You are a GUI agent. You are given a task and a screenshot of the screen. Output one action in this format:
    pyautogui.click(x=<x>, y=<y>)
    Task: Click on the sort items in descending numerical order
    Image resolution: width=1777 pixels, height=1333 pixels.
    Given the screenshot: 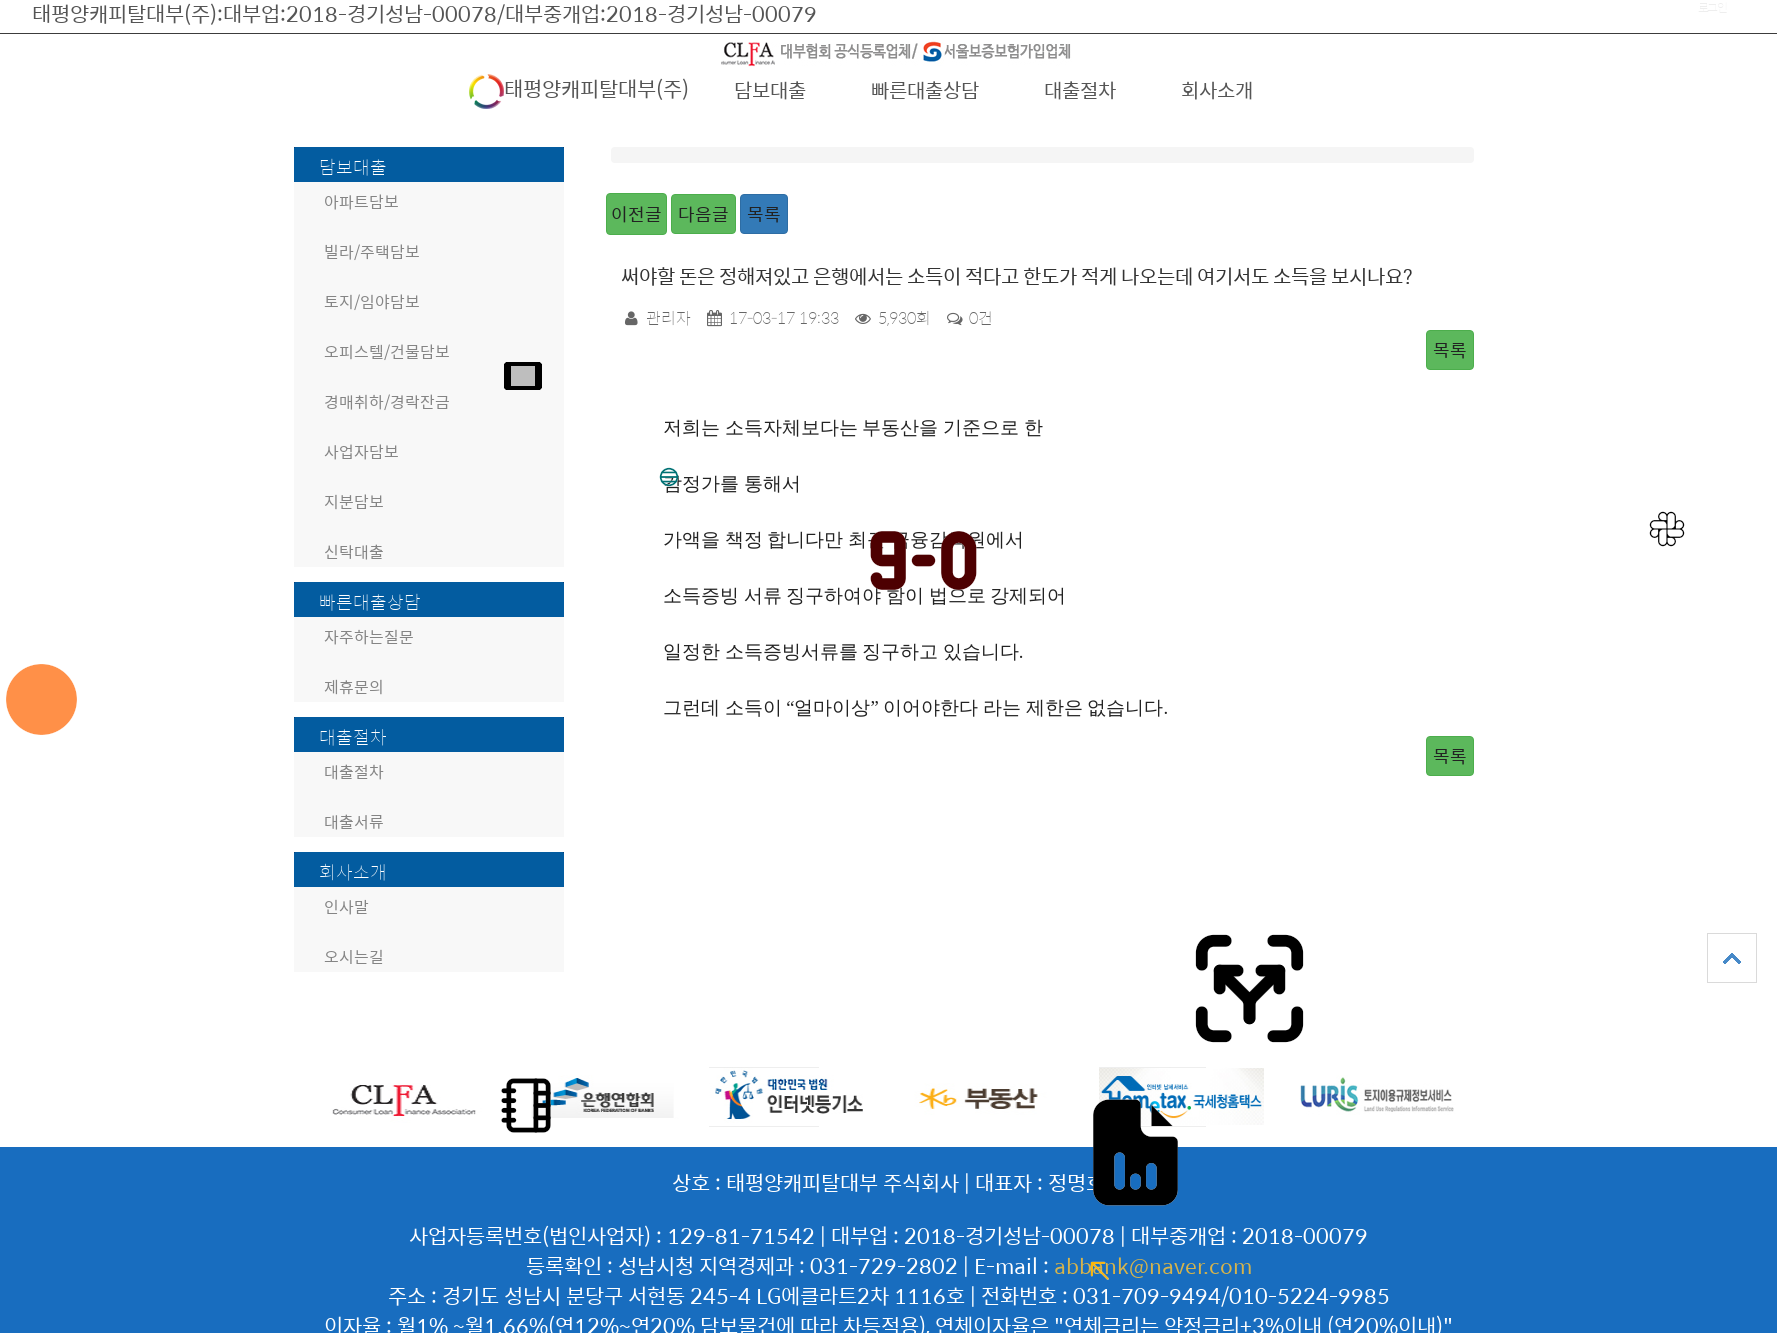 What is the action you would take?
    pyautogui.click(x=923, y=560)
    